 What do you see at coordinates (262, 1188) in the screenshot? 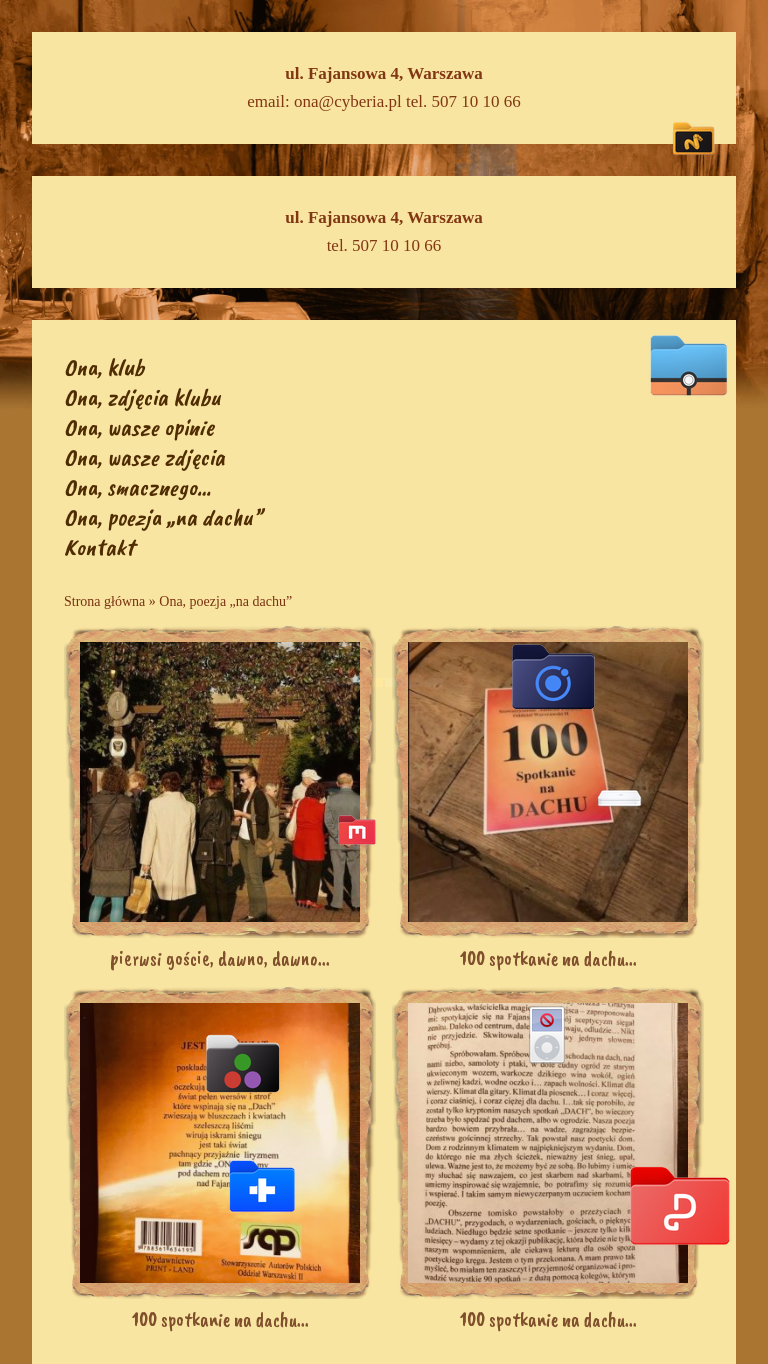
I see `open wondershare dr.fone folder` at bounding box center [262, 1188].